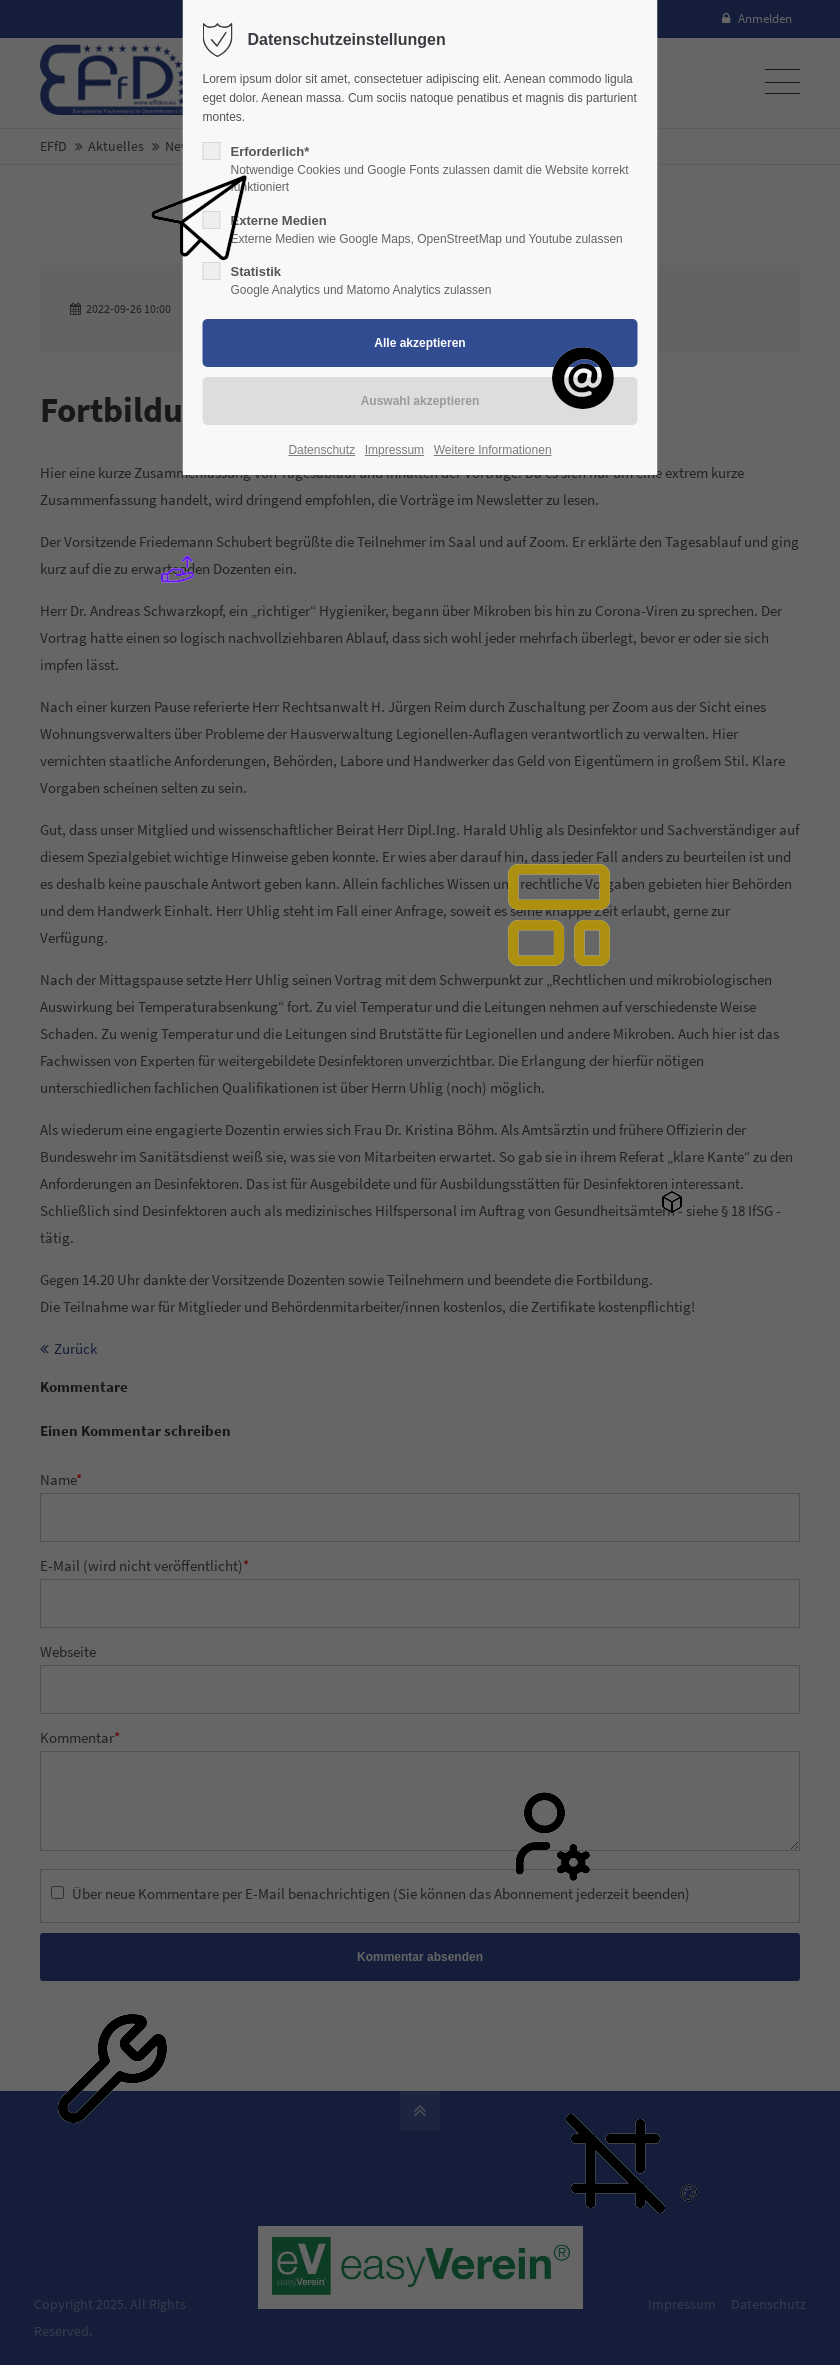 This screenshot has height=2365, width=840. Describe the element at coordinates (615, 2163) in the screenshot. I see `disable frame or crop boundaries` at that location.